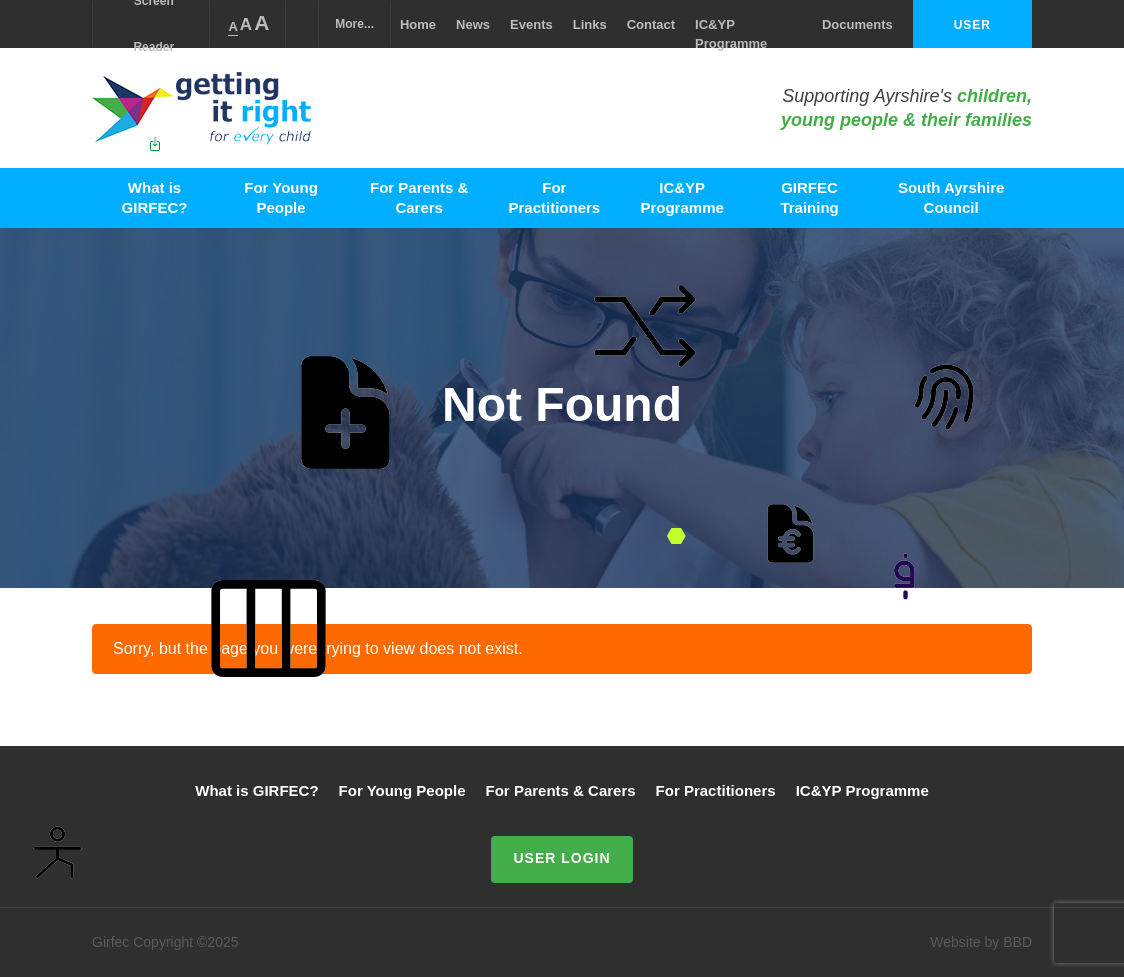 The height and width of the screenshot is (977, 1124). Describe the element at coordinates (57, 854) in the screenshot. I see `access tai chi or meditation exercises` at that location.